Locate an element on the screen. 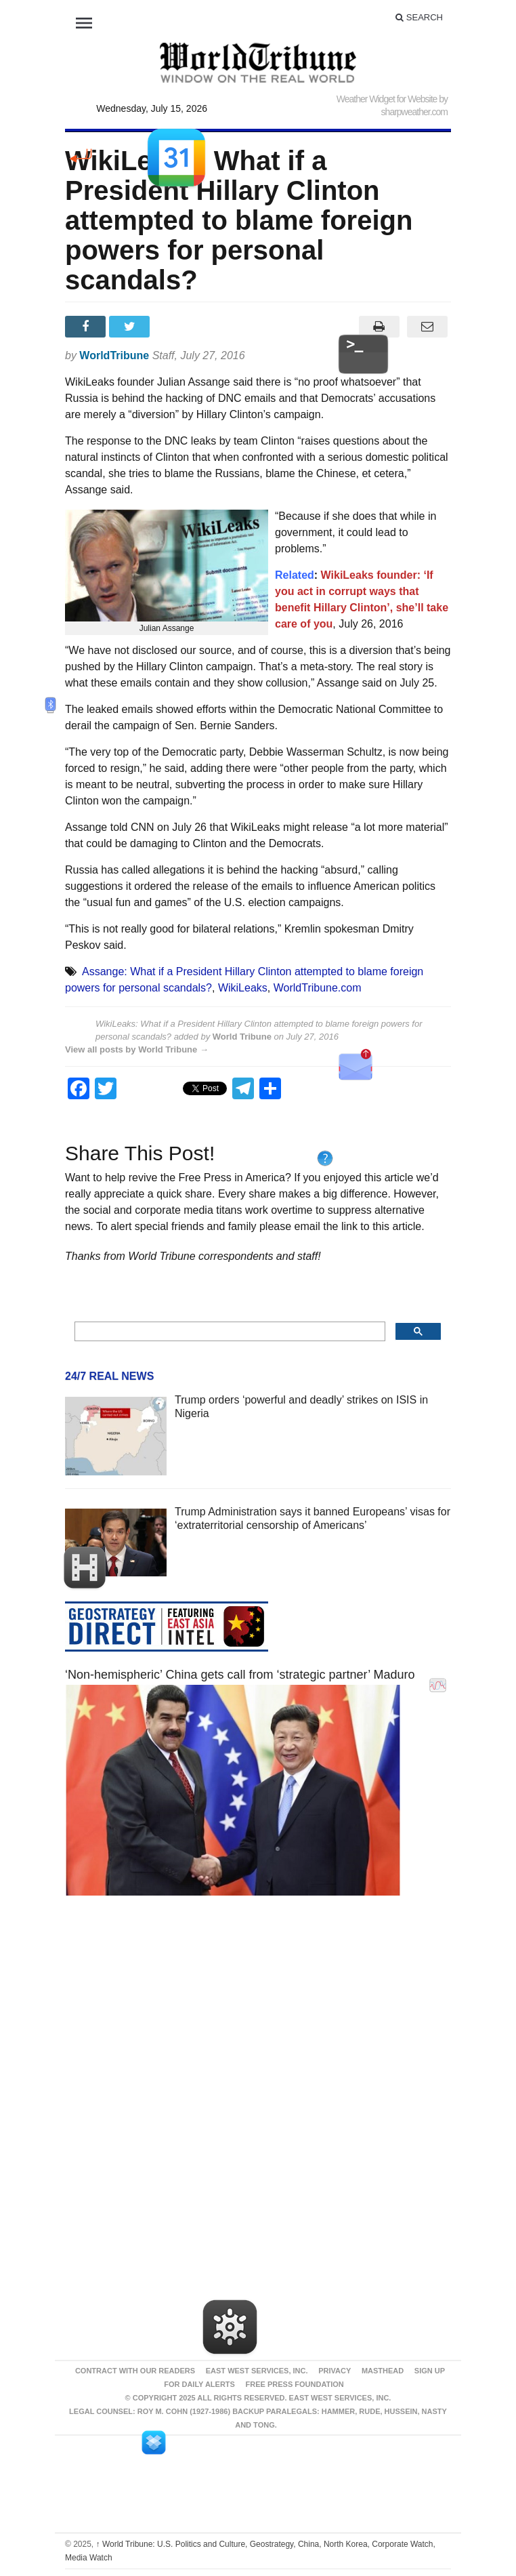 Image resolution: width=516 pixels, height=2576 pixels. a connected bluetooth device is located at coordinates (50, 705).